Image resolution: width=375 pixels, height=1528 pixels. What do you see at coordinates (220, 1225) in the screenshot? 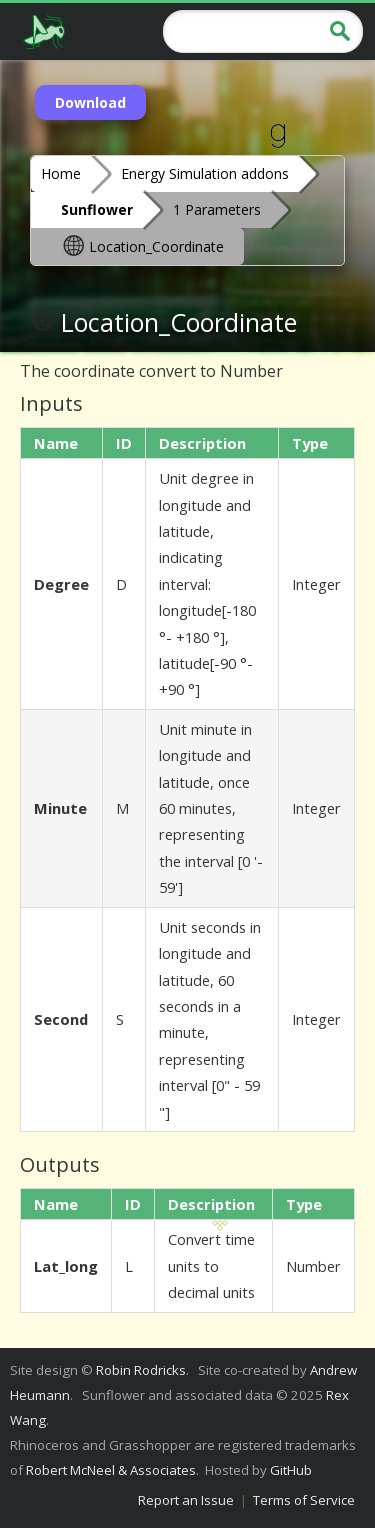
I see `open tidal music streaming app` at bounding box center [220, 1225].